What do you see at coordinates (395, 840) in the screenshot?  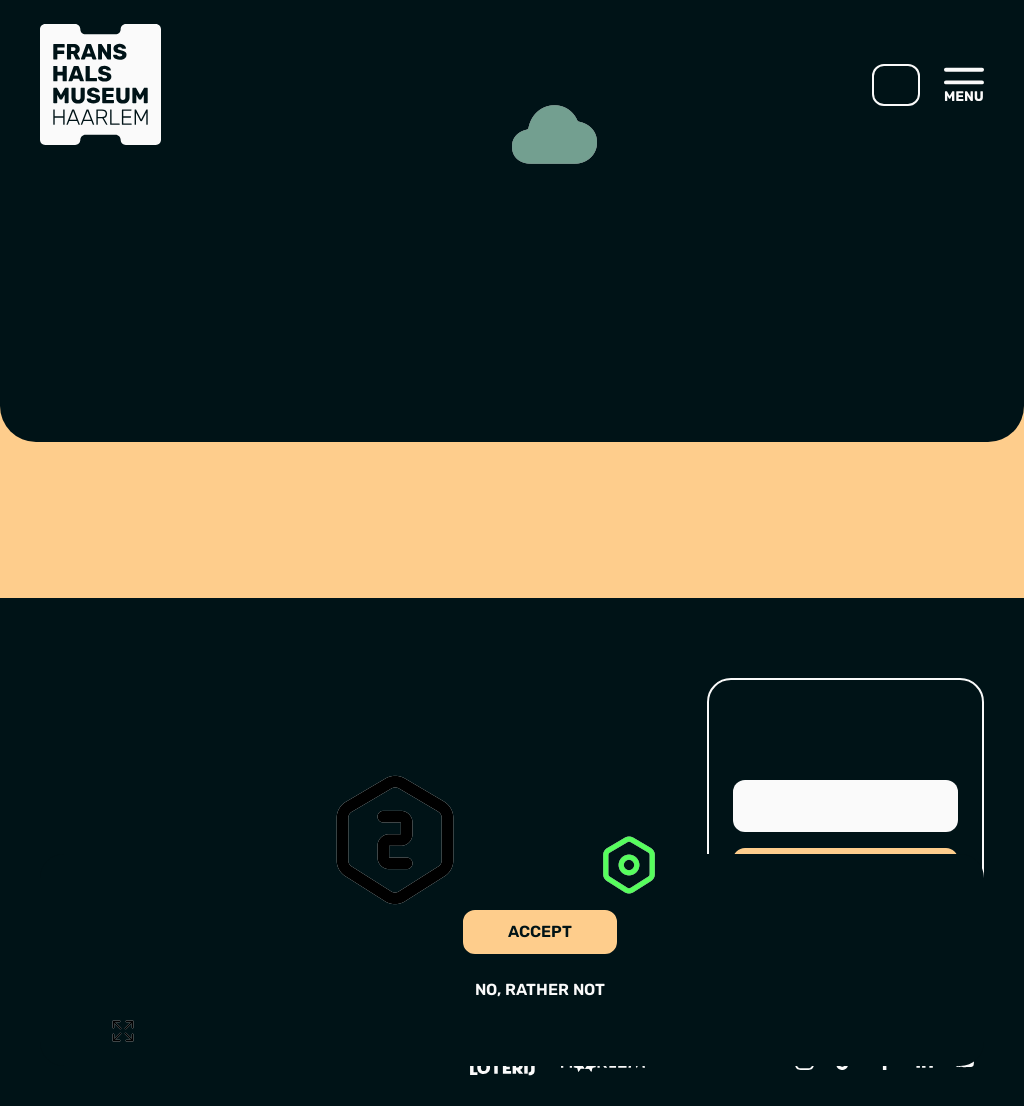 I see `step 2 in a multi-step process` at bounding box center [395, 840].